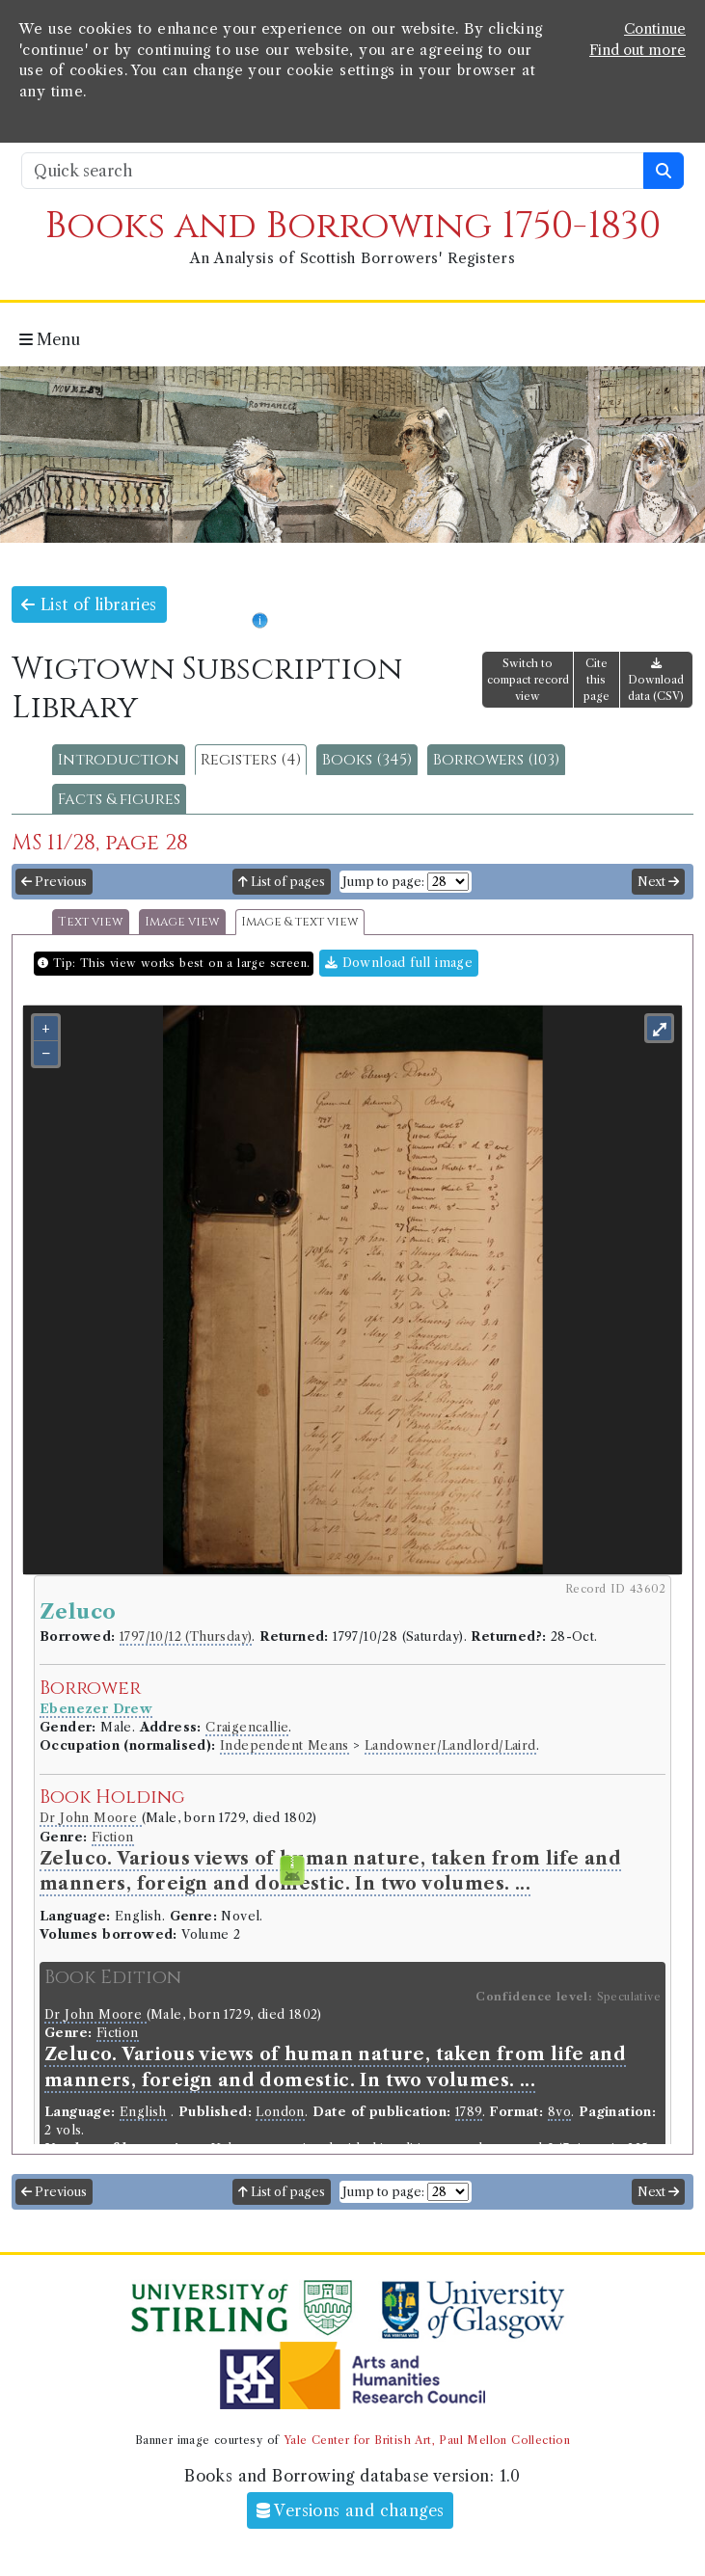  I want to click on access help or about information, so click(259, 620).